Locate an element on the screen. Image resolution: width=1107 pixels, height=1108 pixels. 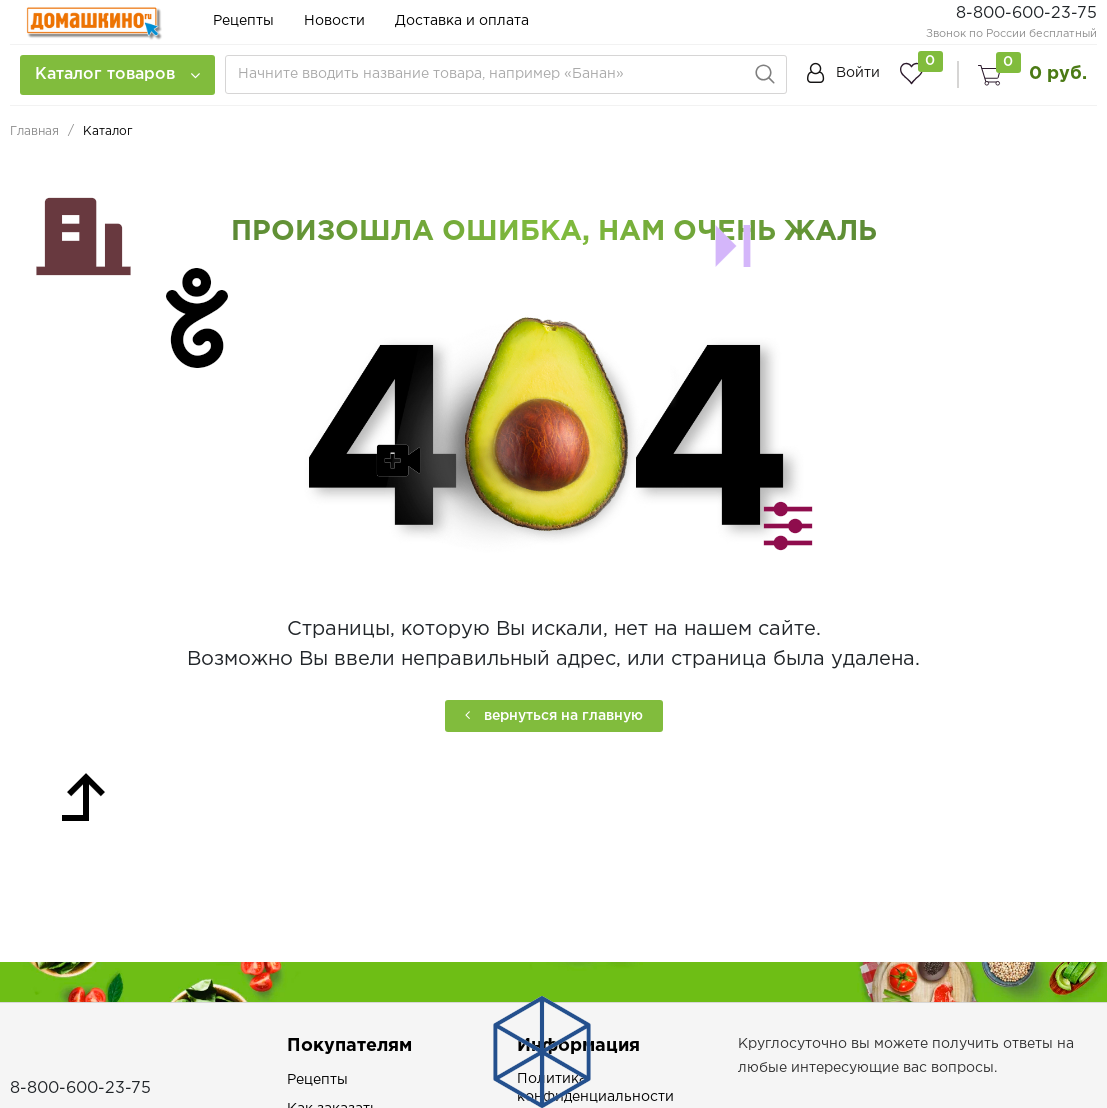
vfairs virtual events platform logo is located at coordinates (542, 1052).